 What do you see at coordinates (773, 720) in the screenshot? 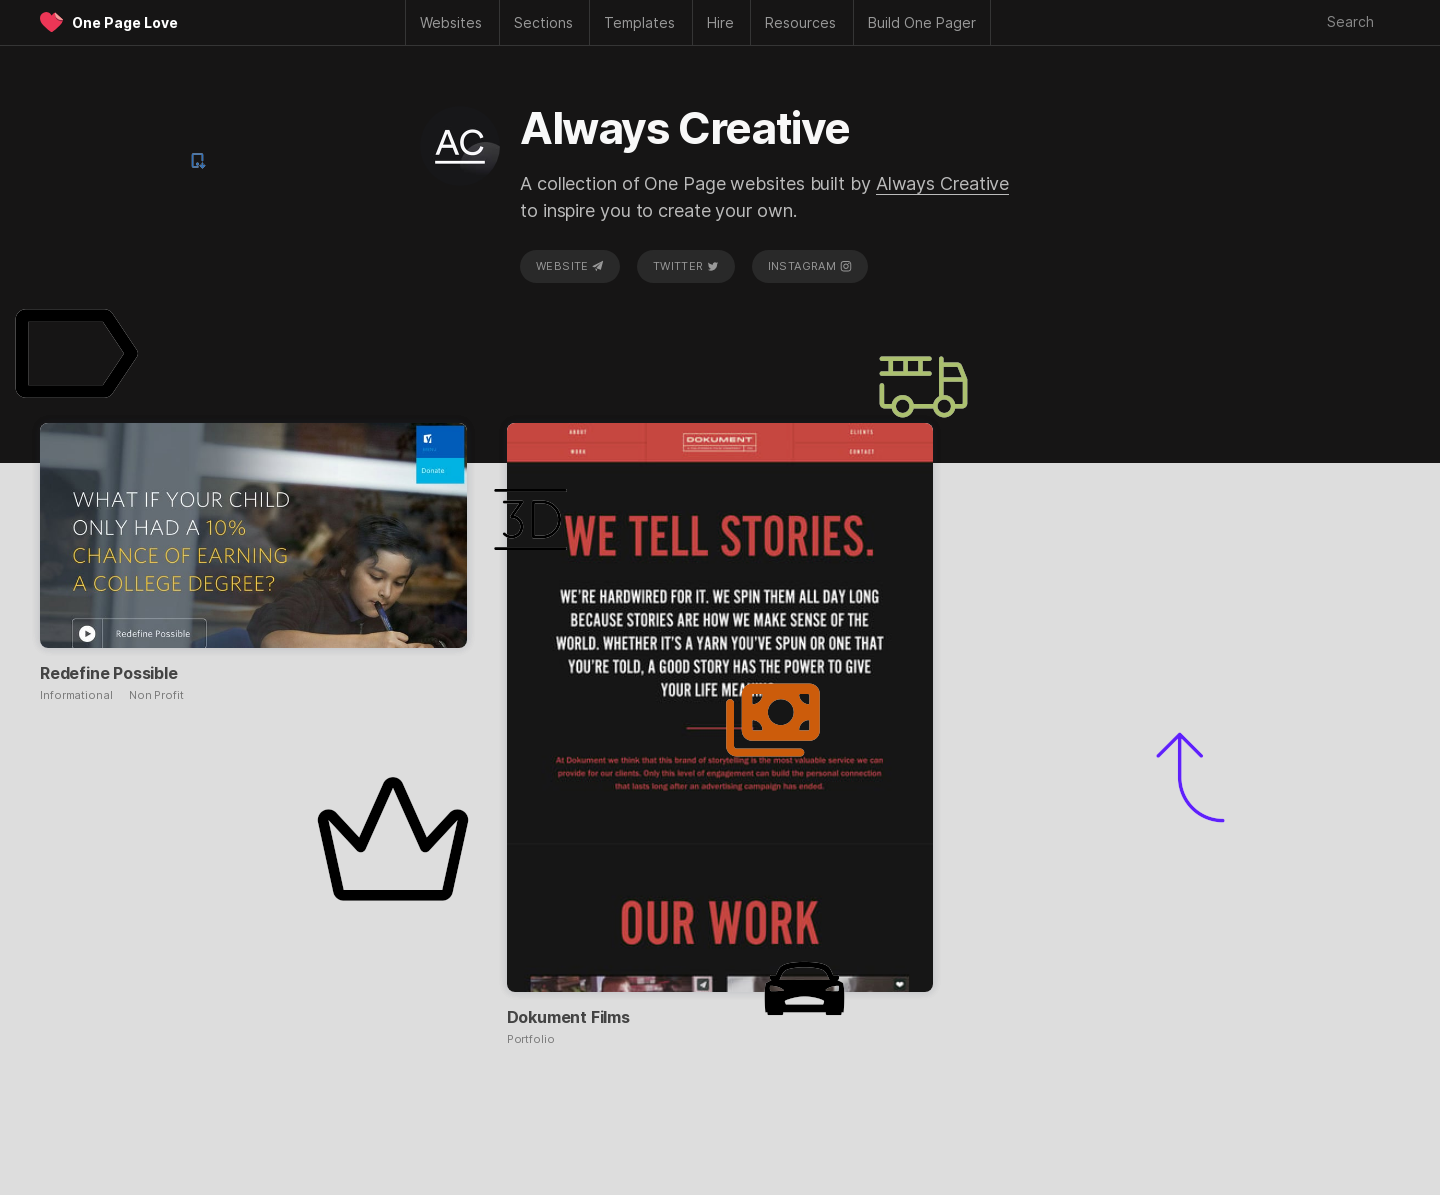
I see `view payment or billing information` at bounding box center [773, 720].